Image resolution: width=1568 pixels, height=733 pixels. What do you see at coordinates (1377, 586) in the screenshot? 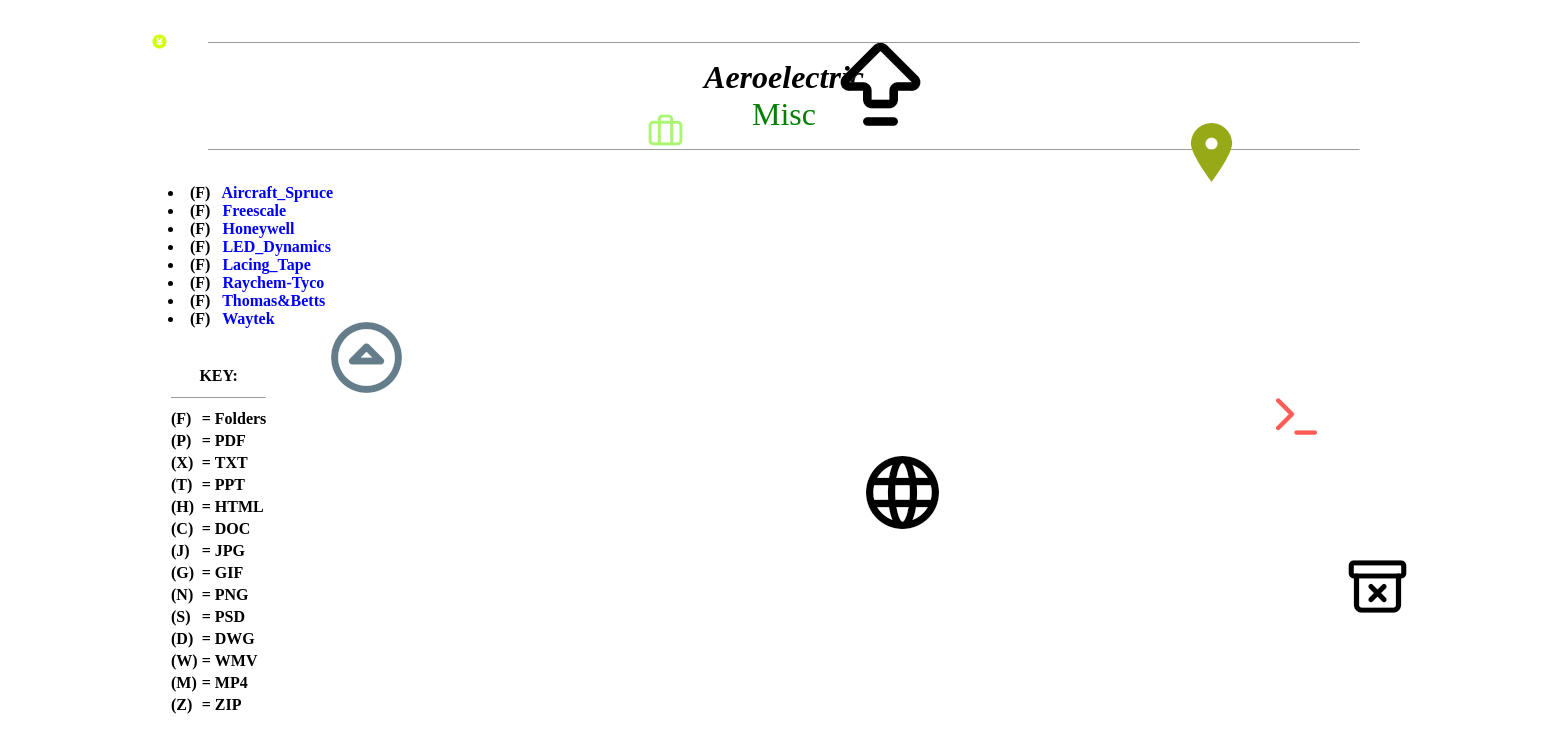
I see `remove item from archive` at bounding box center [1377, 586].